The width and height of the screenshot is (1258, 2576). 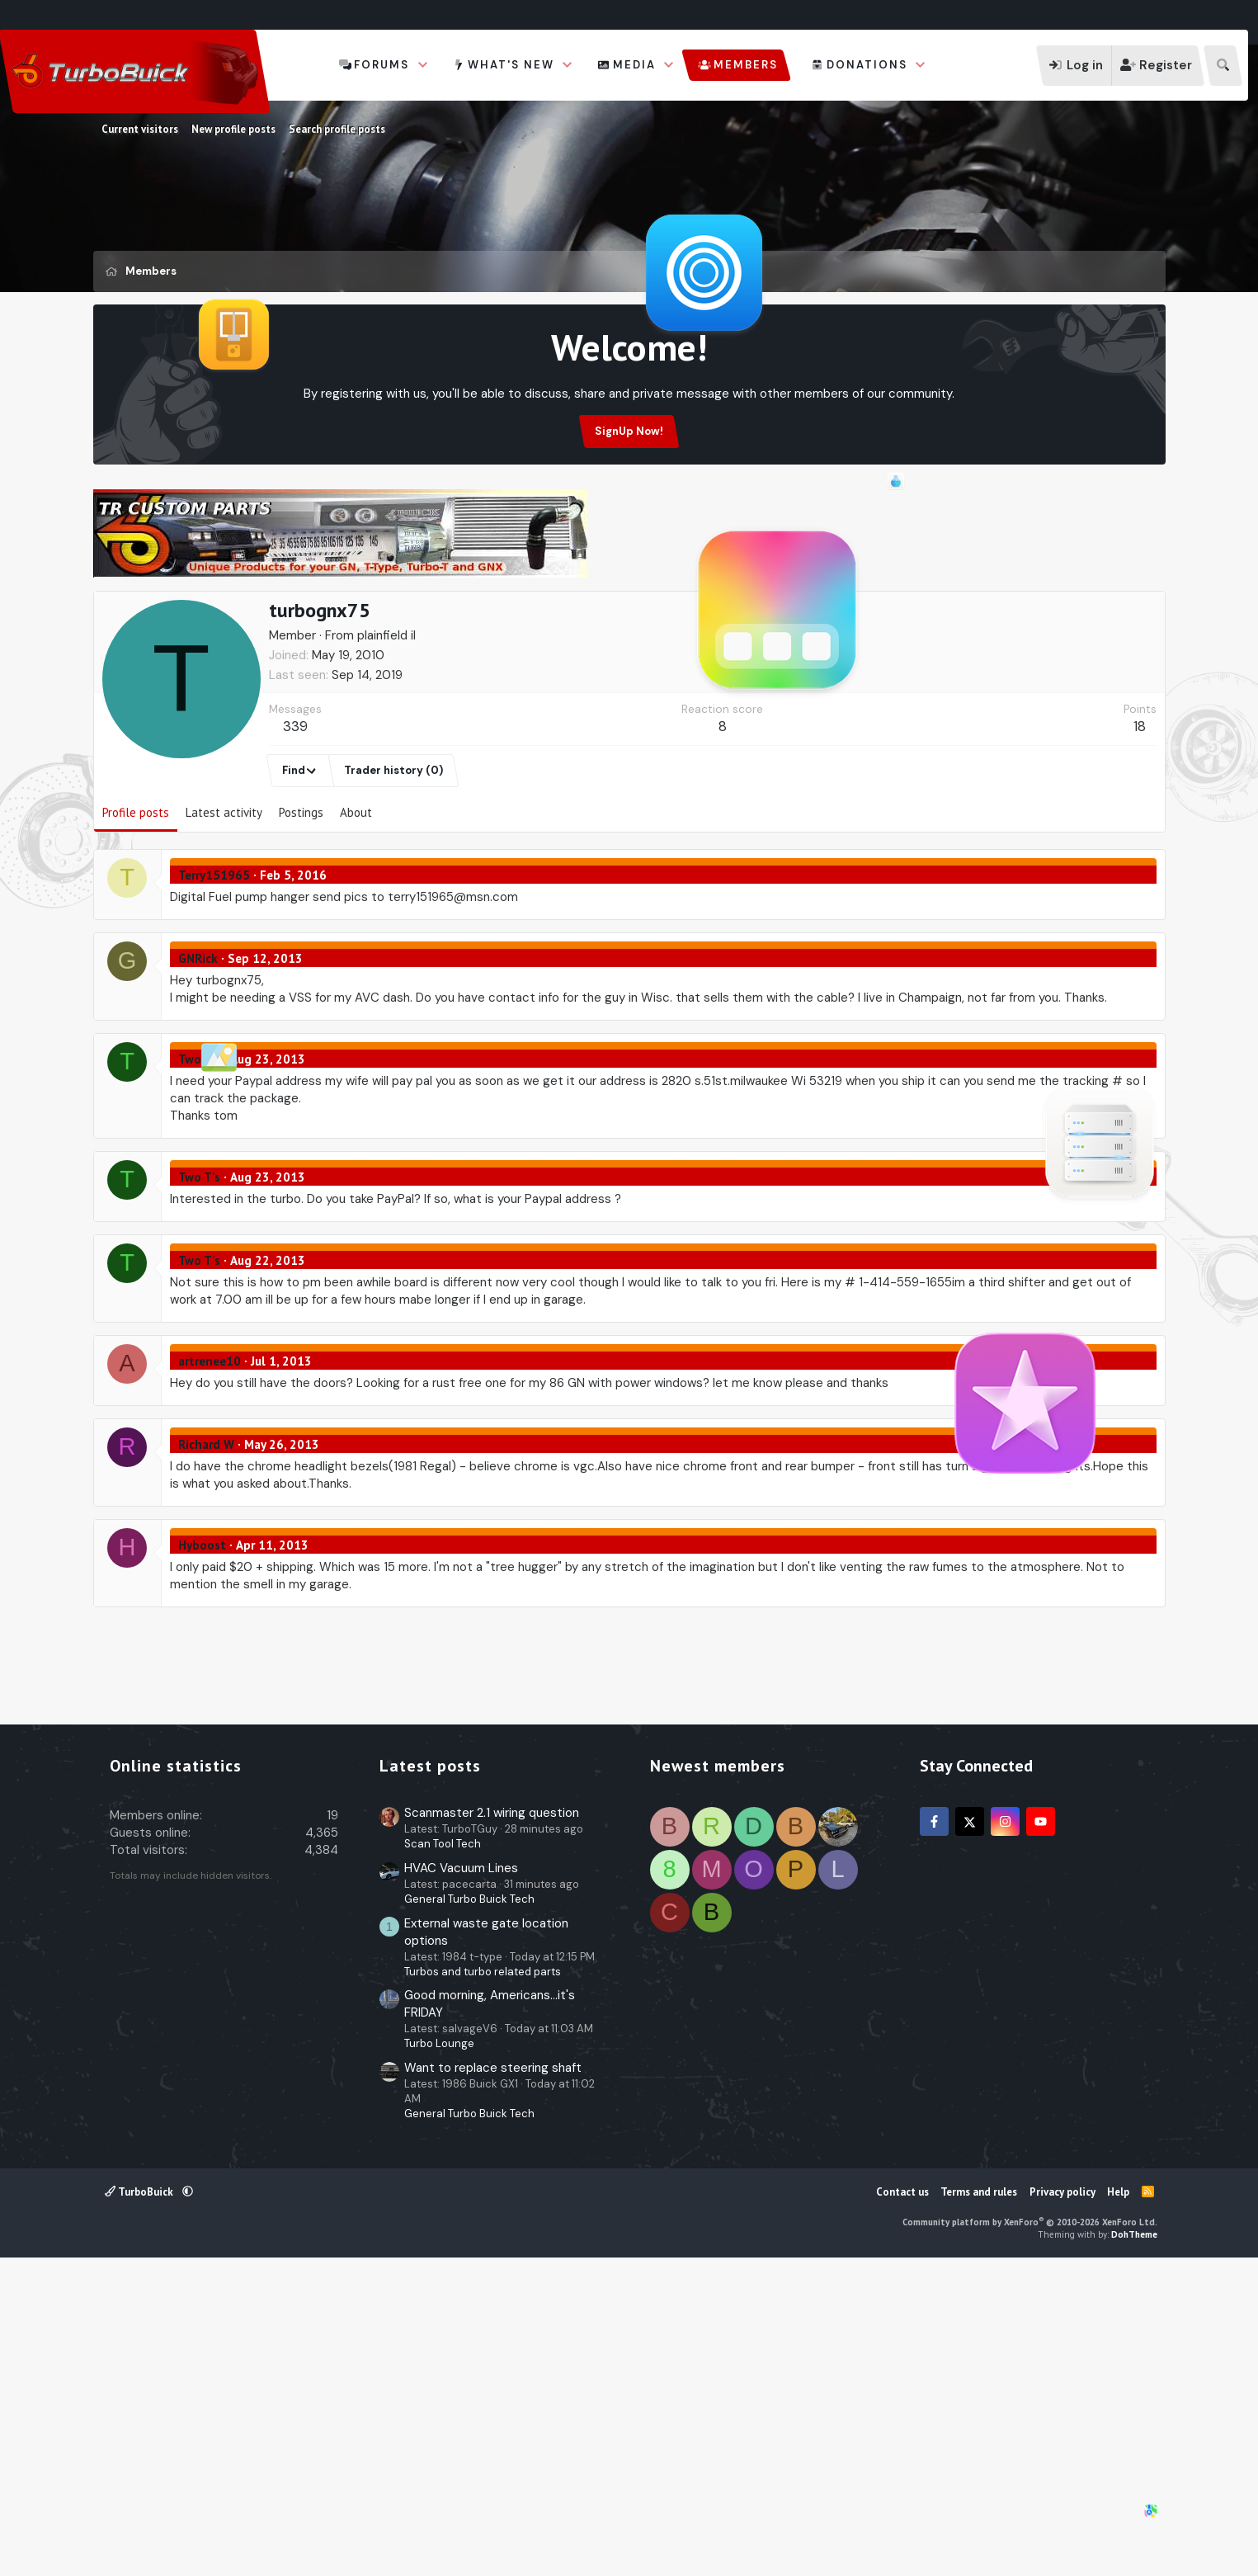 I want to click on open the photo gallery app, so click(x=219, y=1057).